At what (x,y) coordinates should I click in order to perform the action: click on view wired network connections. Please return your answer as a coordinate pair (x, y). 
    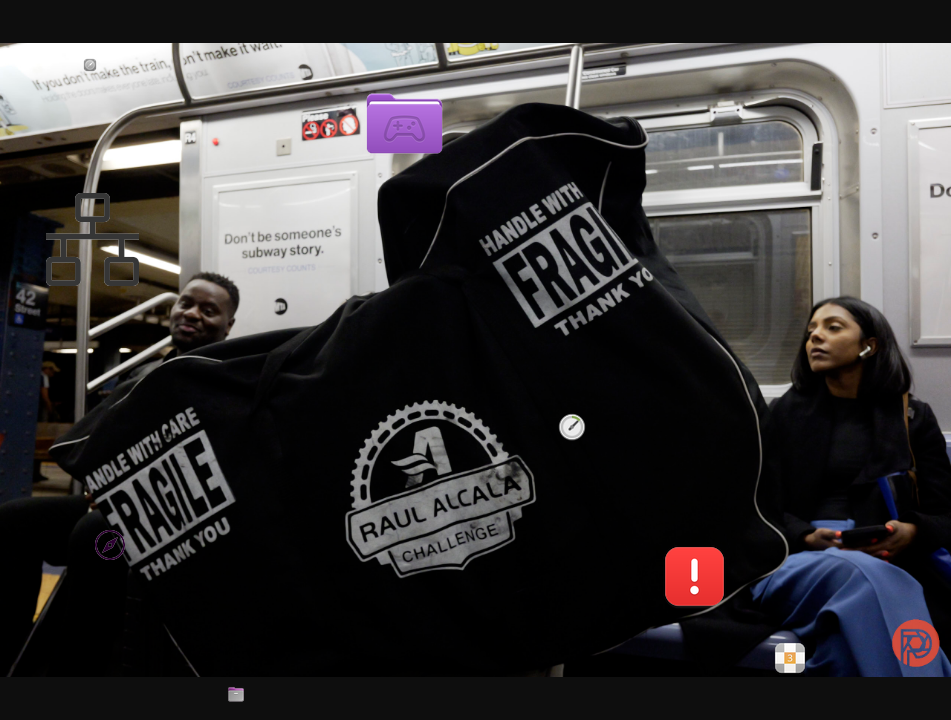
    Looking at the image, I should click on (92, 239).